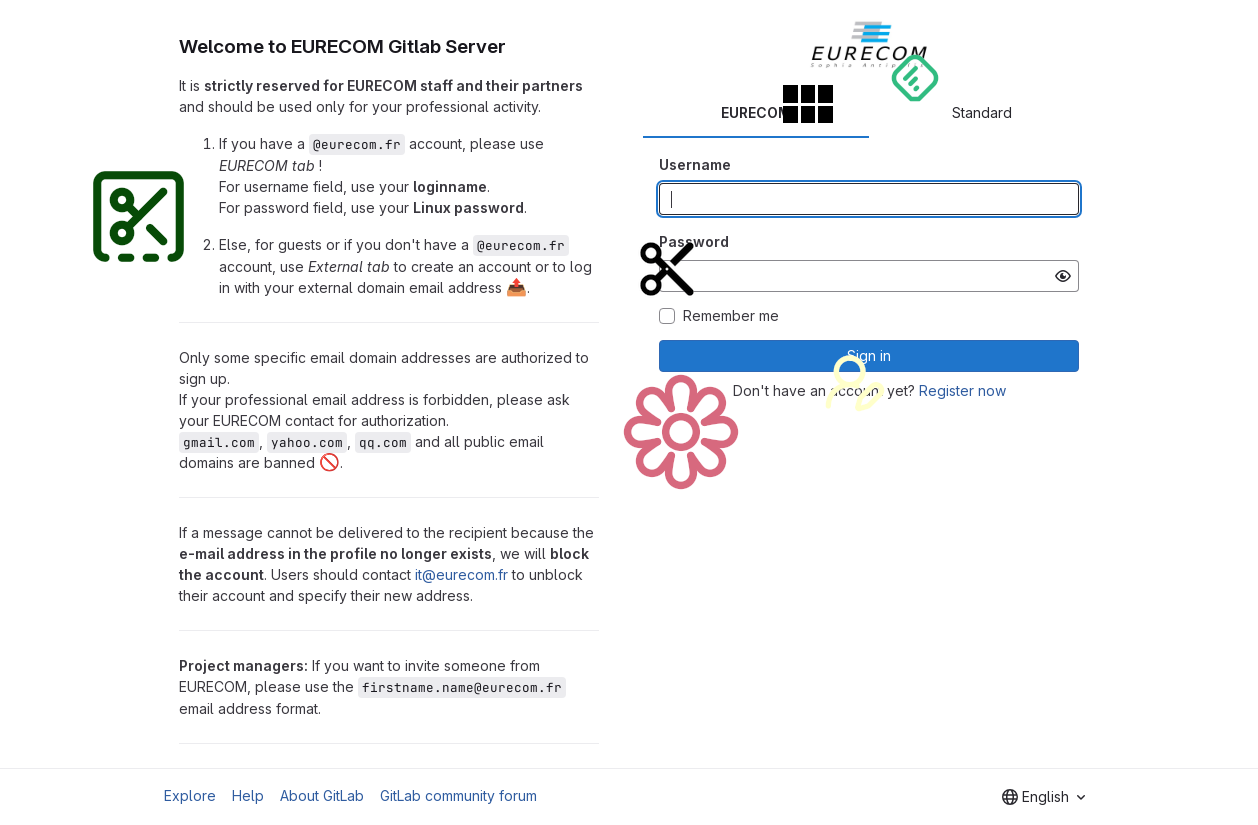 The image size is (1258, 825). Describe the element at coordinates (806, 105) in the screenshot. I see `switch to grid view` at that location.